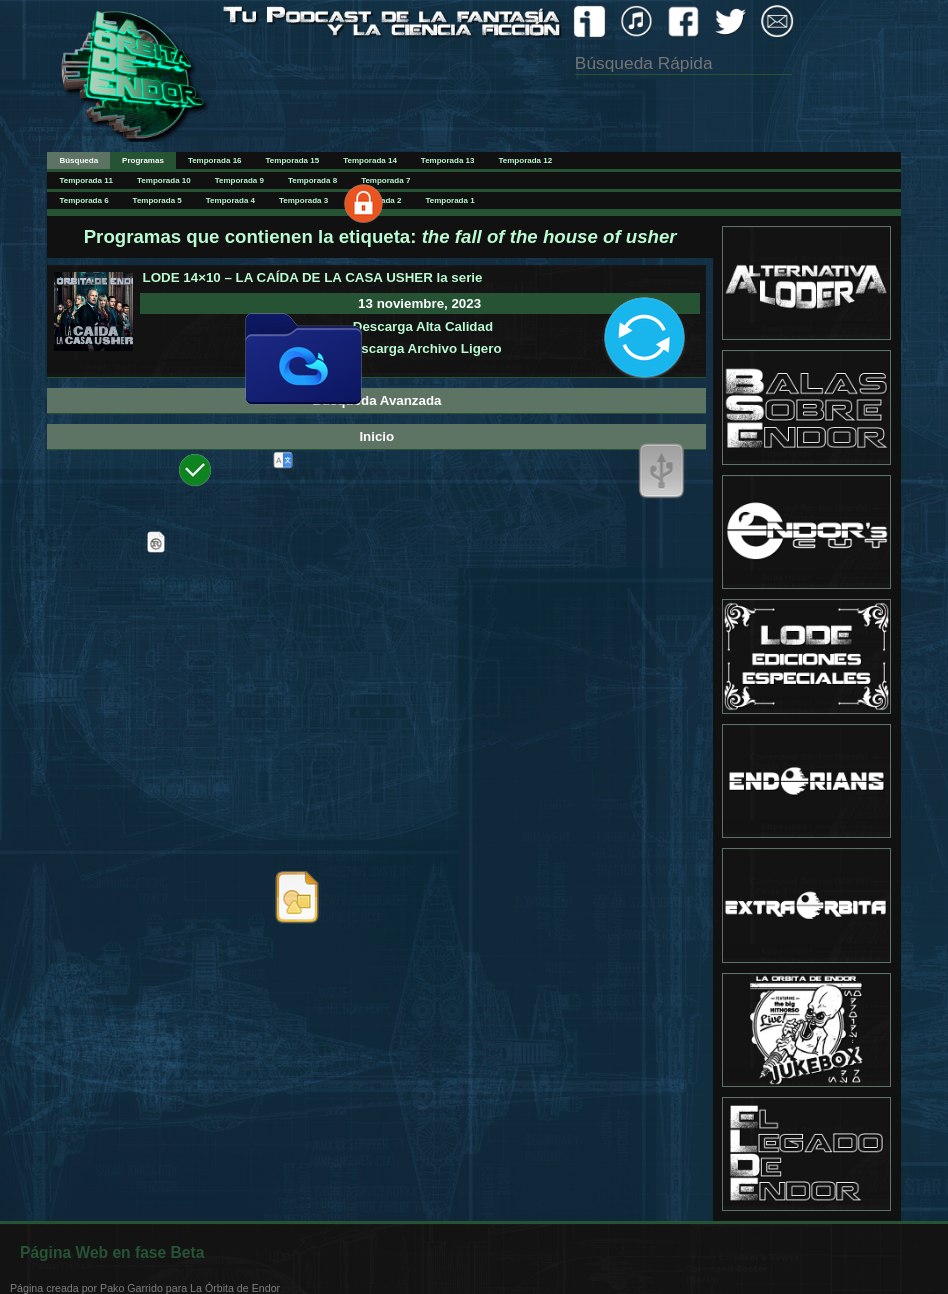  What do you see at coordinates (303, 362) in the screenshot?
I see `open wondershare inclowdz cloud storage folder` at bounding box center [303, 362].